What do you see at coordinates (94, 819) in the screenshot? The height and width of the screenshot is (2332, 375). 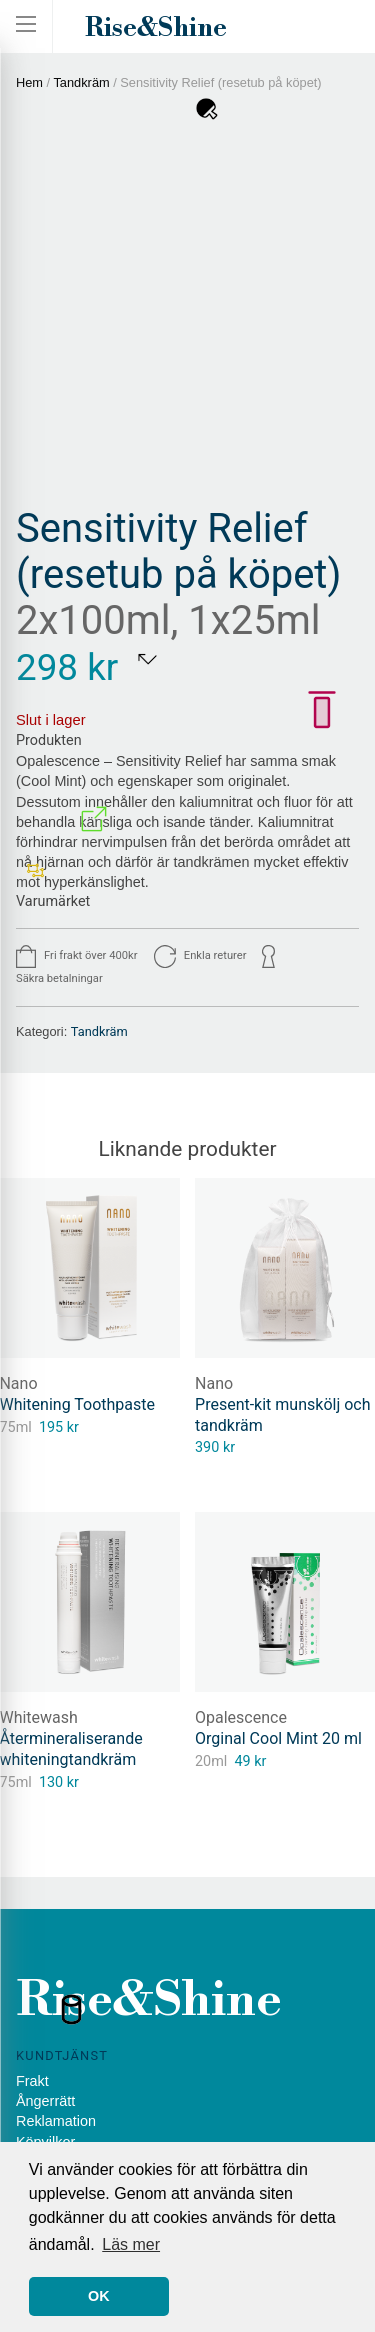 I see `open link in a new window or tab` at bounding box center [94, 819].